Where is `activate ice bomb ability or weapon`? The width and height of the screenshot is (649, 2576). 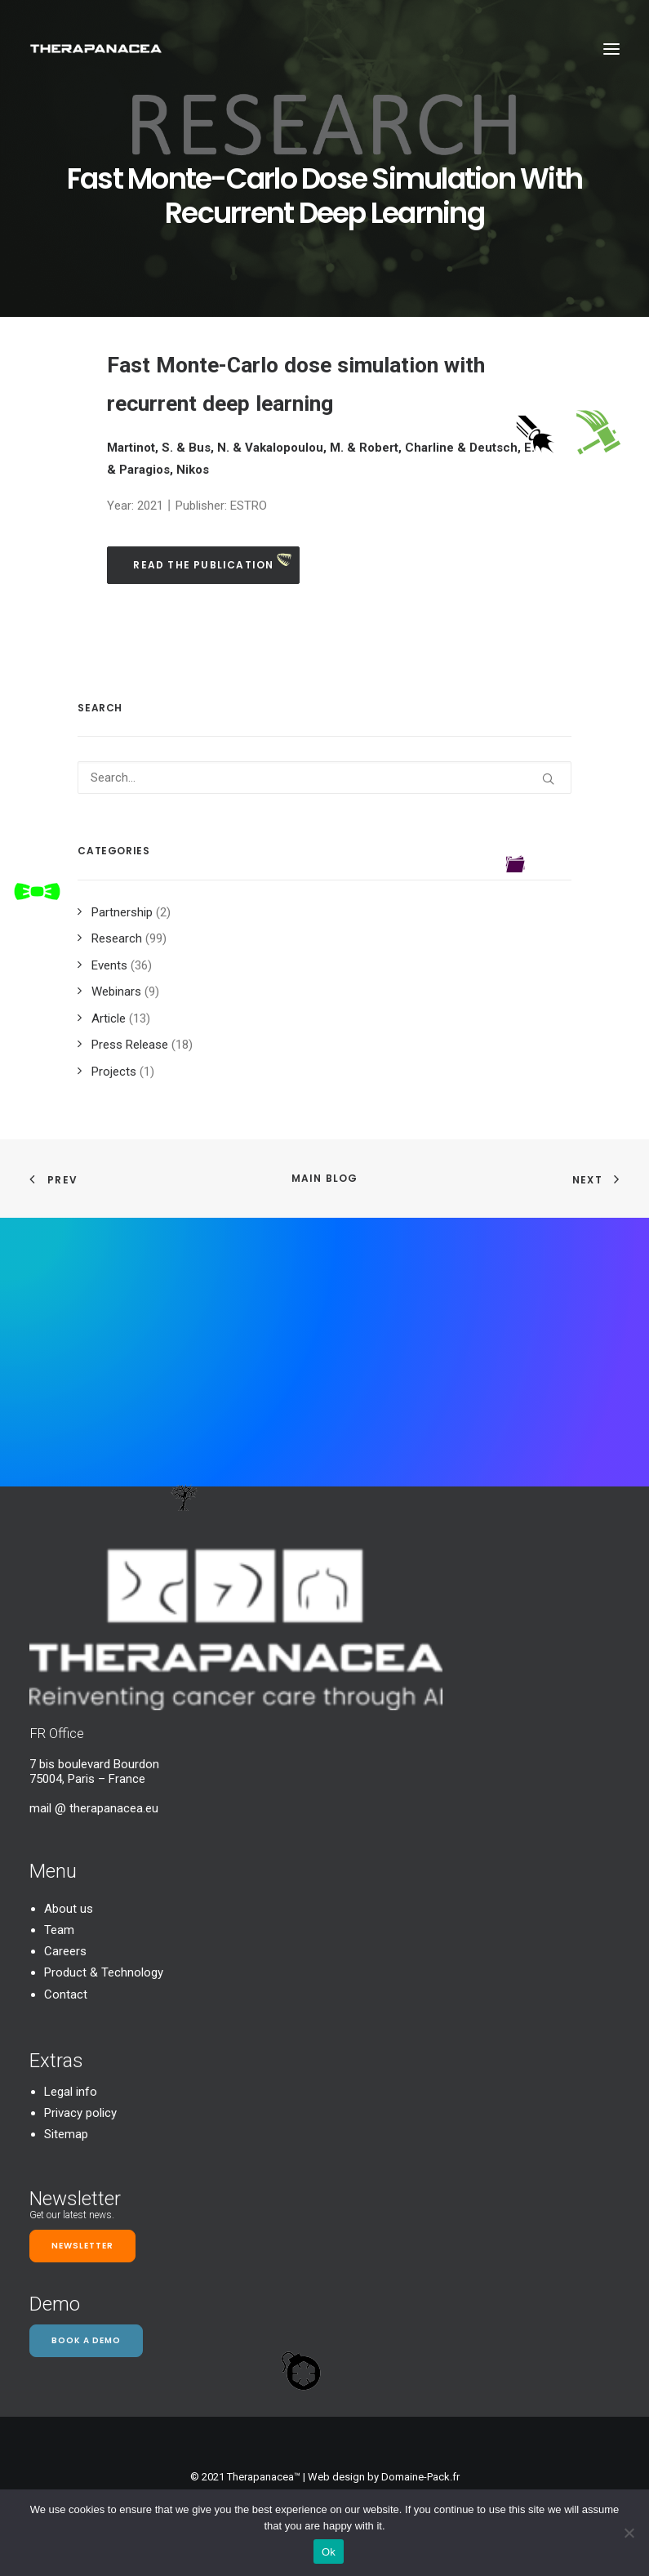
activate ice bomb ability or weapon is located at coordinates (301, 2371).